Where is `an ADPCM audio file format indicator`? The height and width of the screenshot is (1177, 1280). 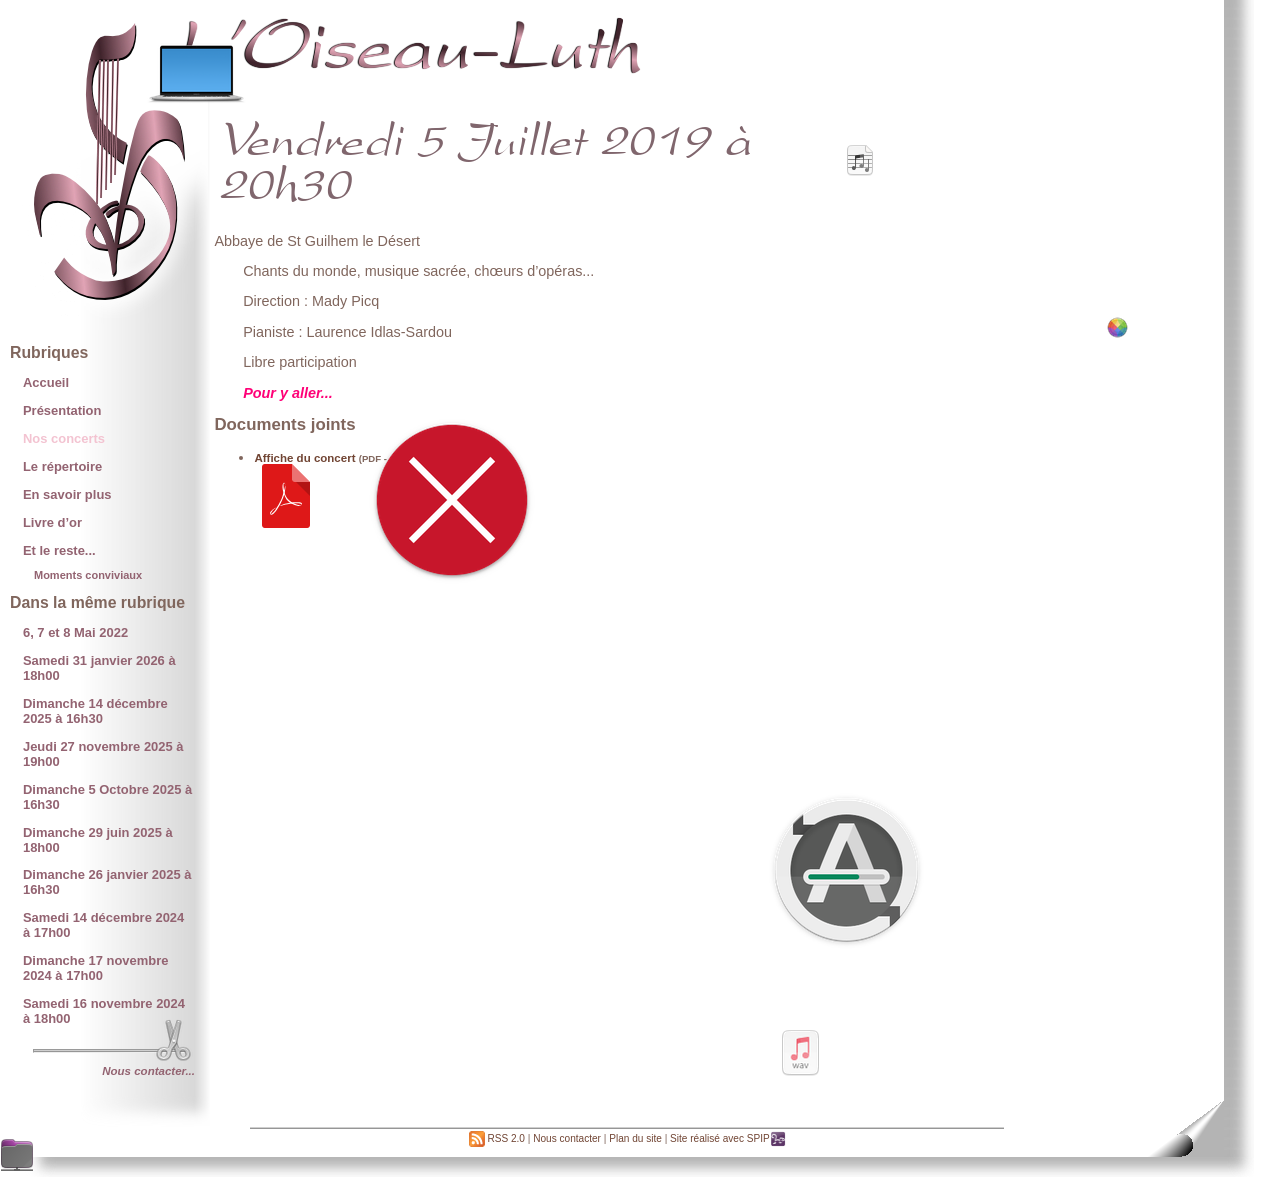 an ADPCM audio file format indicator is located at coordinates (800, 1052).